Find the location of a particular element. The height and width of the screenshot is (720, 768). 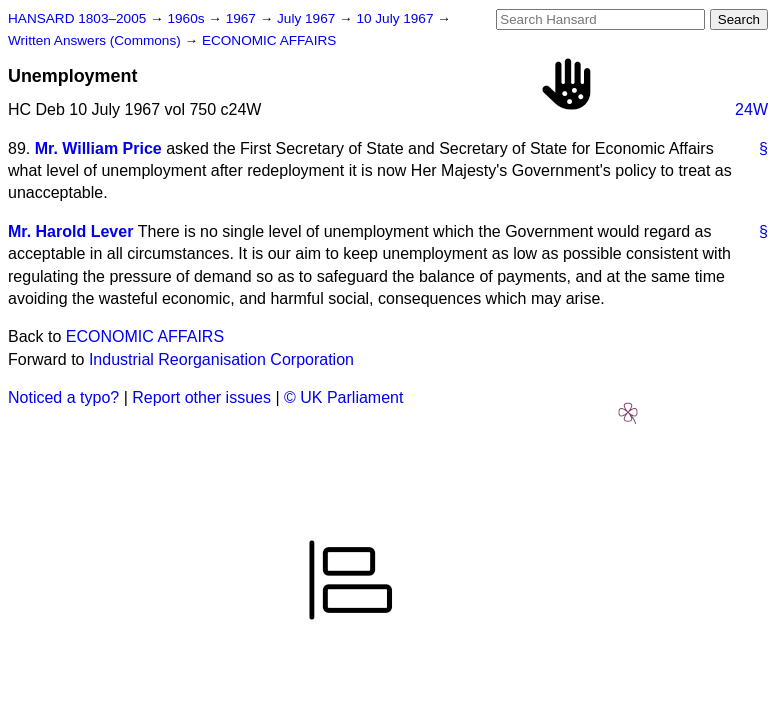

align text to the left margin is located at coordinates (349, 580).